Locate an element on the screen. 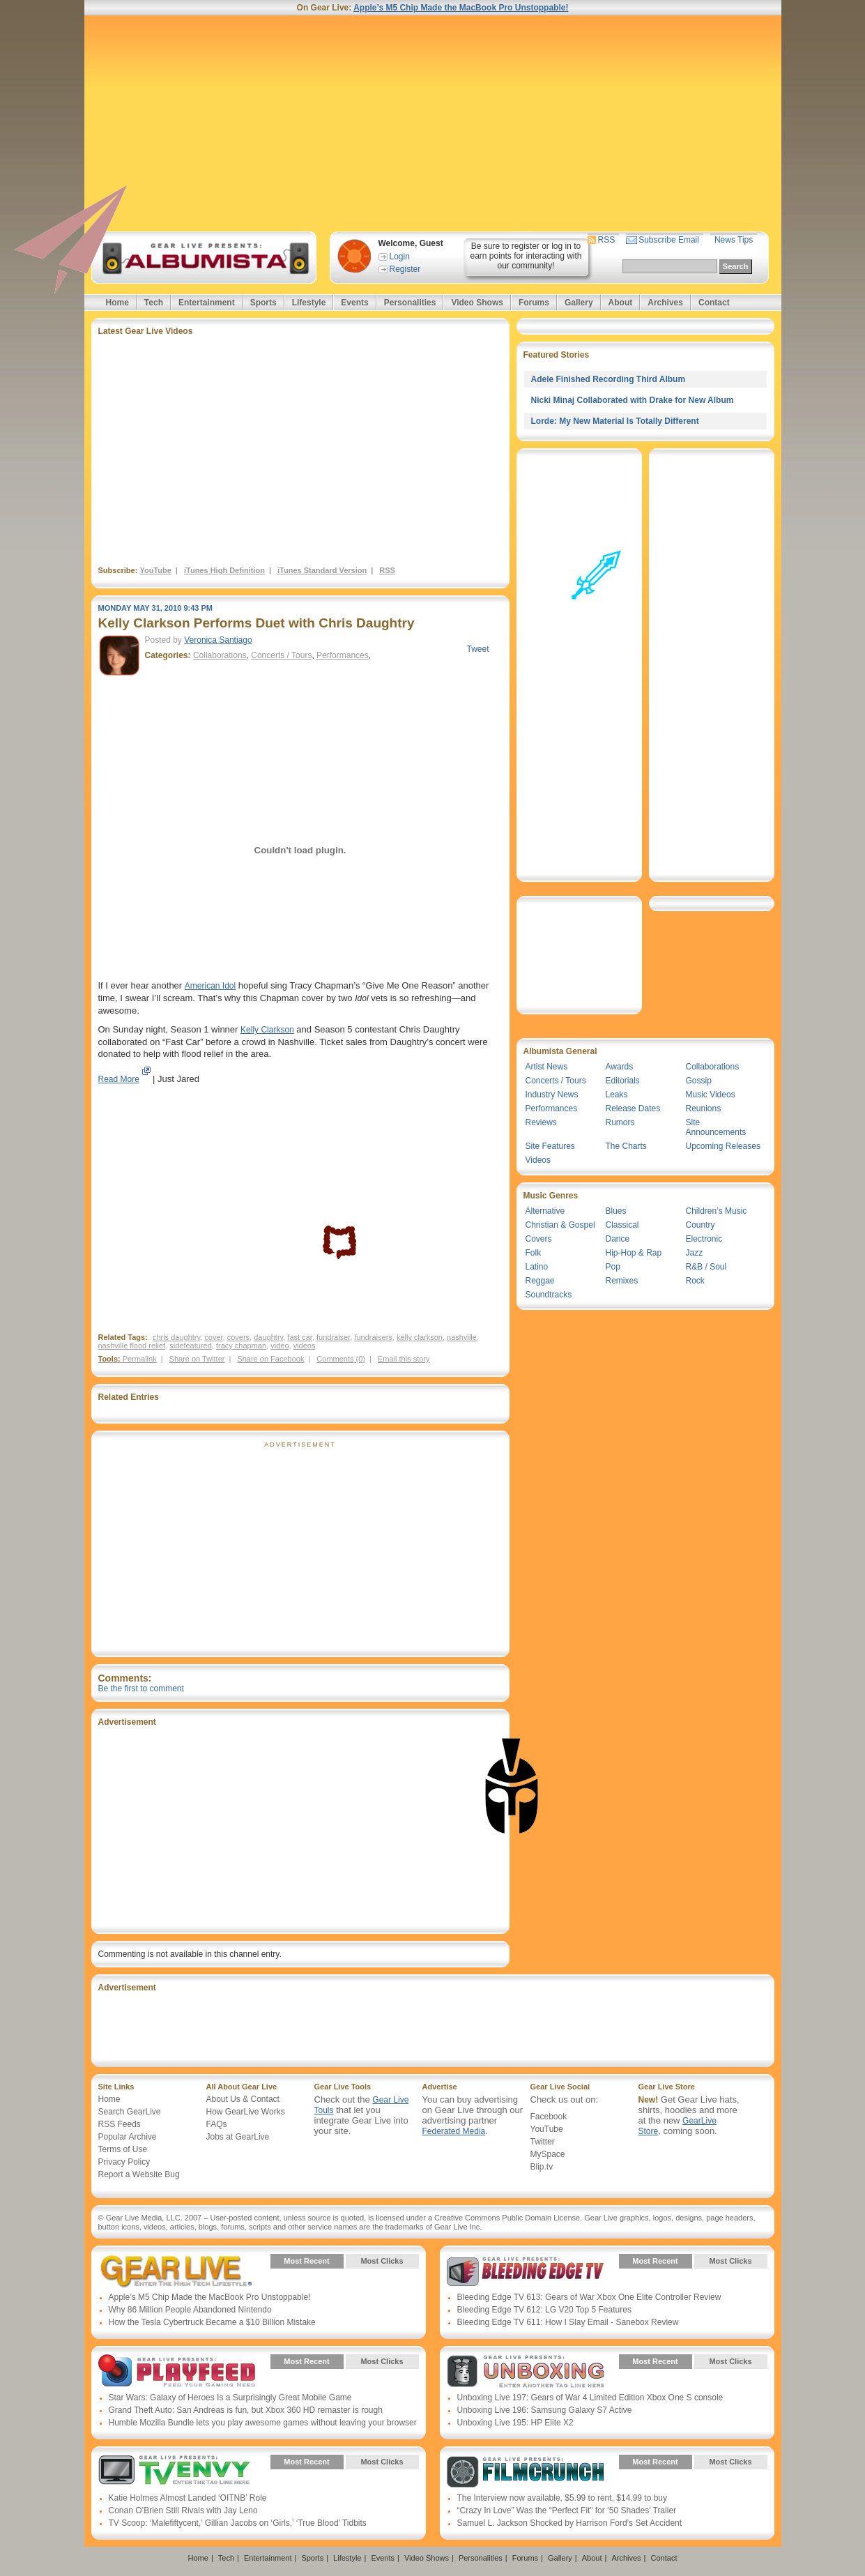 The image size is (865, 2576). equip a legendary or rare weapon is located at coordinates (596, 574).